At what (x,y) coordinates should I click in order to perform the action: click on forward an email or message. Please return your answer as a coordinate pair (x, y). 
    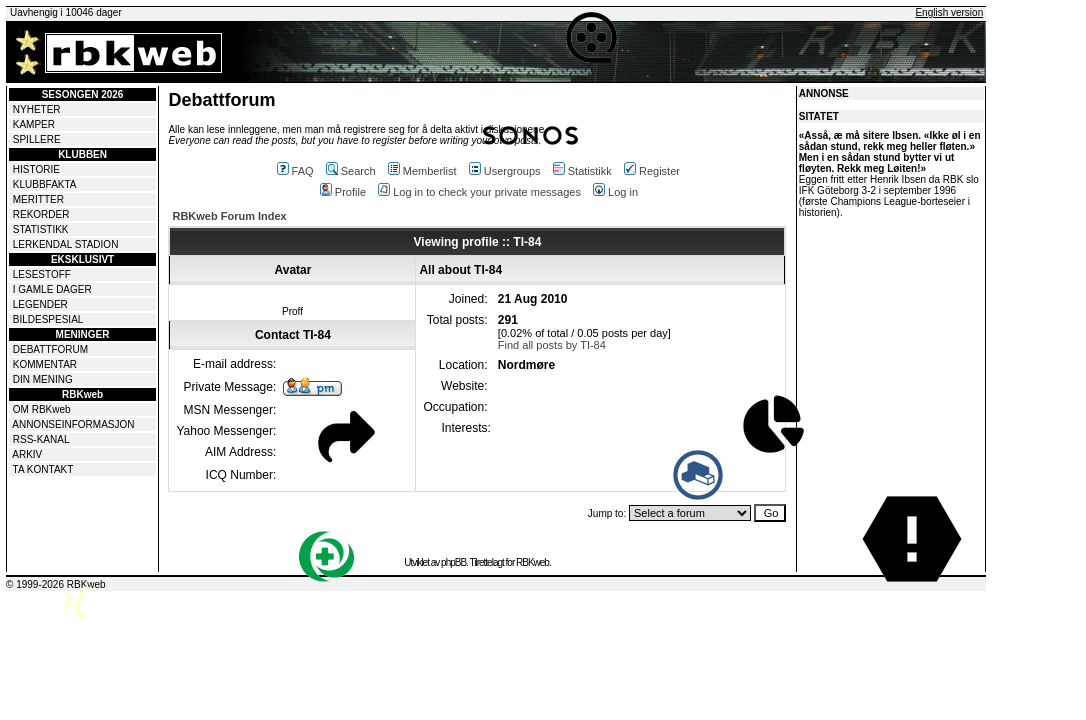
    Looking at the image, I should click on (346, 437).